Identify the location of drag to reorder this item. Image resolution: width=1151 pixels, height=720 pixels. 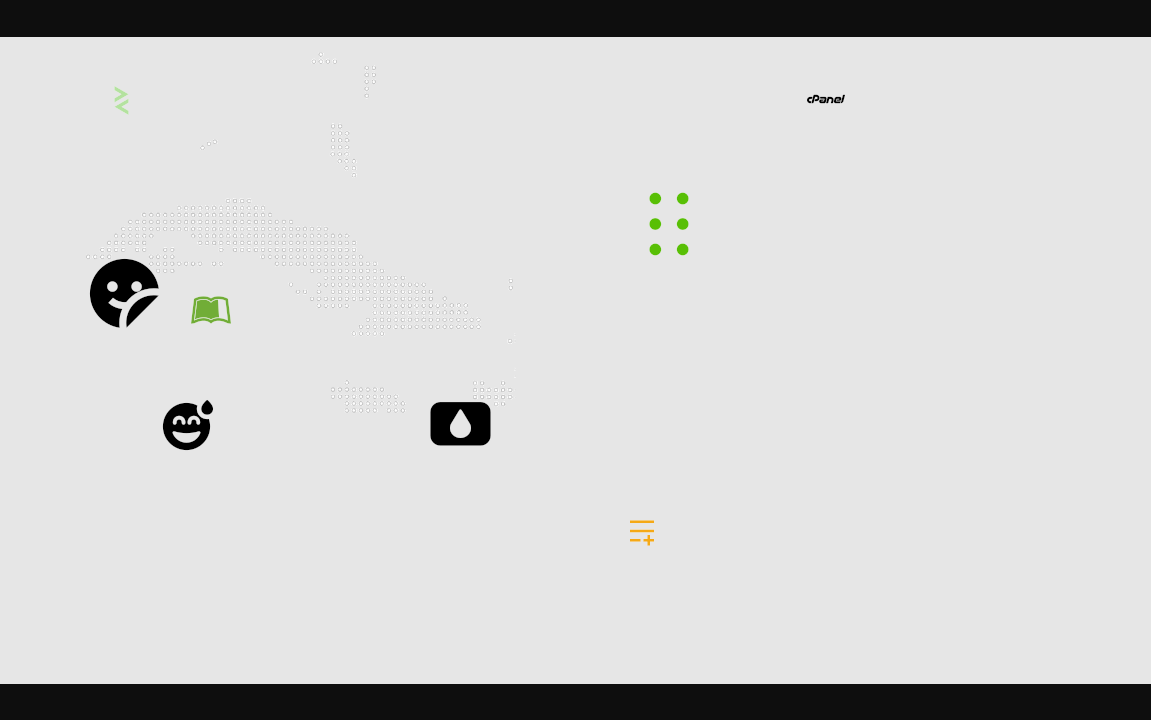
(669, 224).